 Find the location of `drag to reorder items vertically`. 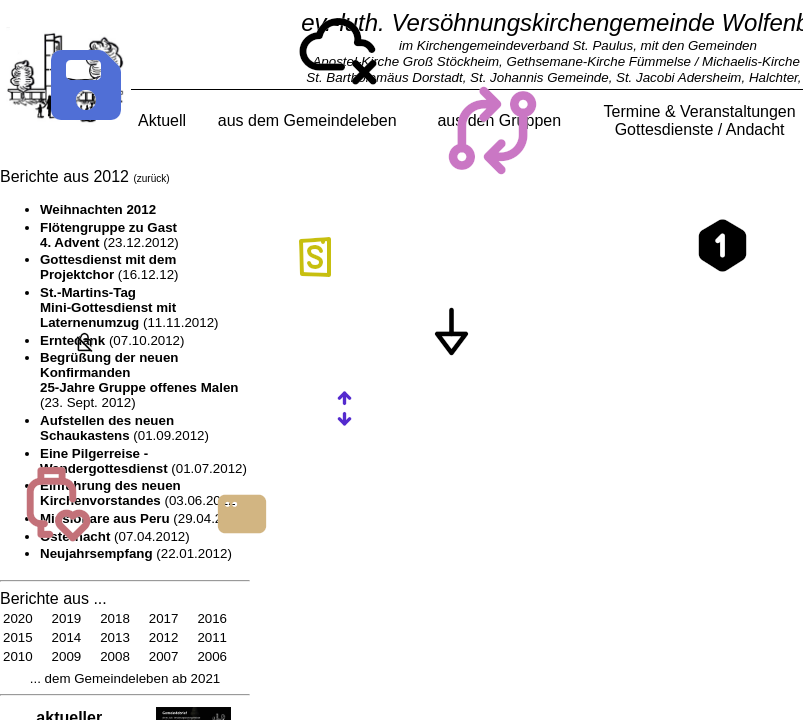

drag to reorder items vertically is located at coordinates (344, 408).